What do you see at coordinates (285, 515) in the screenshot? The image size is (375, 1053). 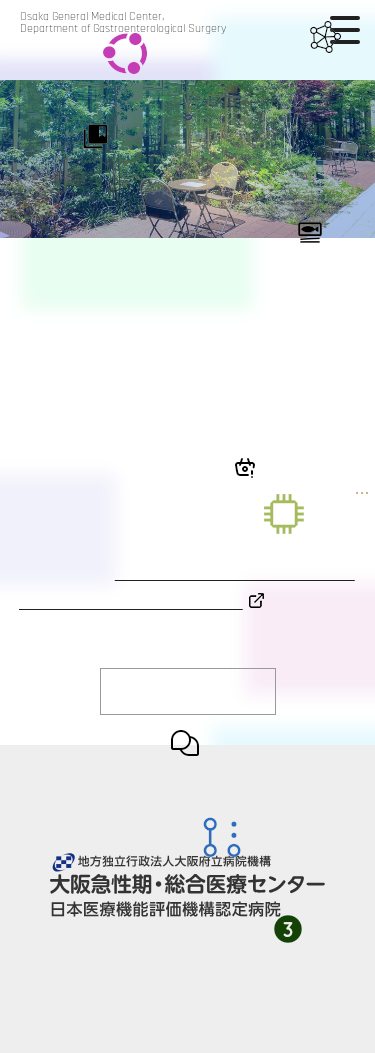 I see `view hardware or processor information` at bounding box center [285, 515].